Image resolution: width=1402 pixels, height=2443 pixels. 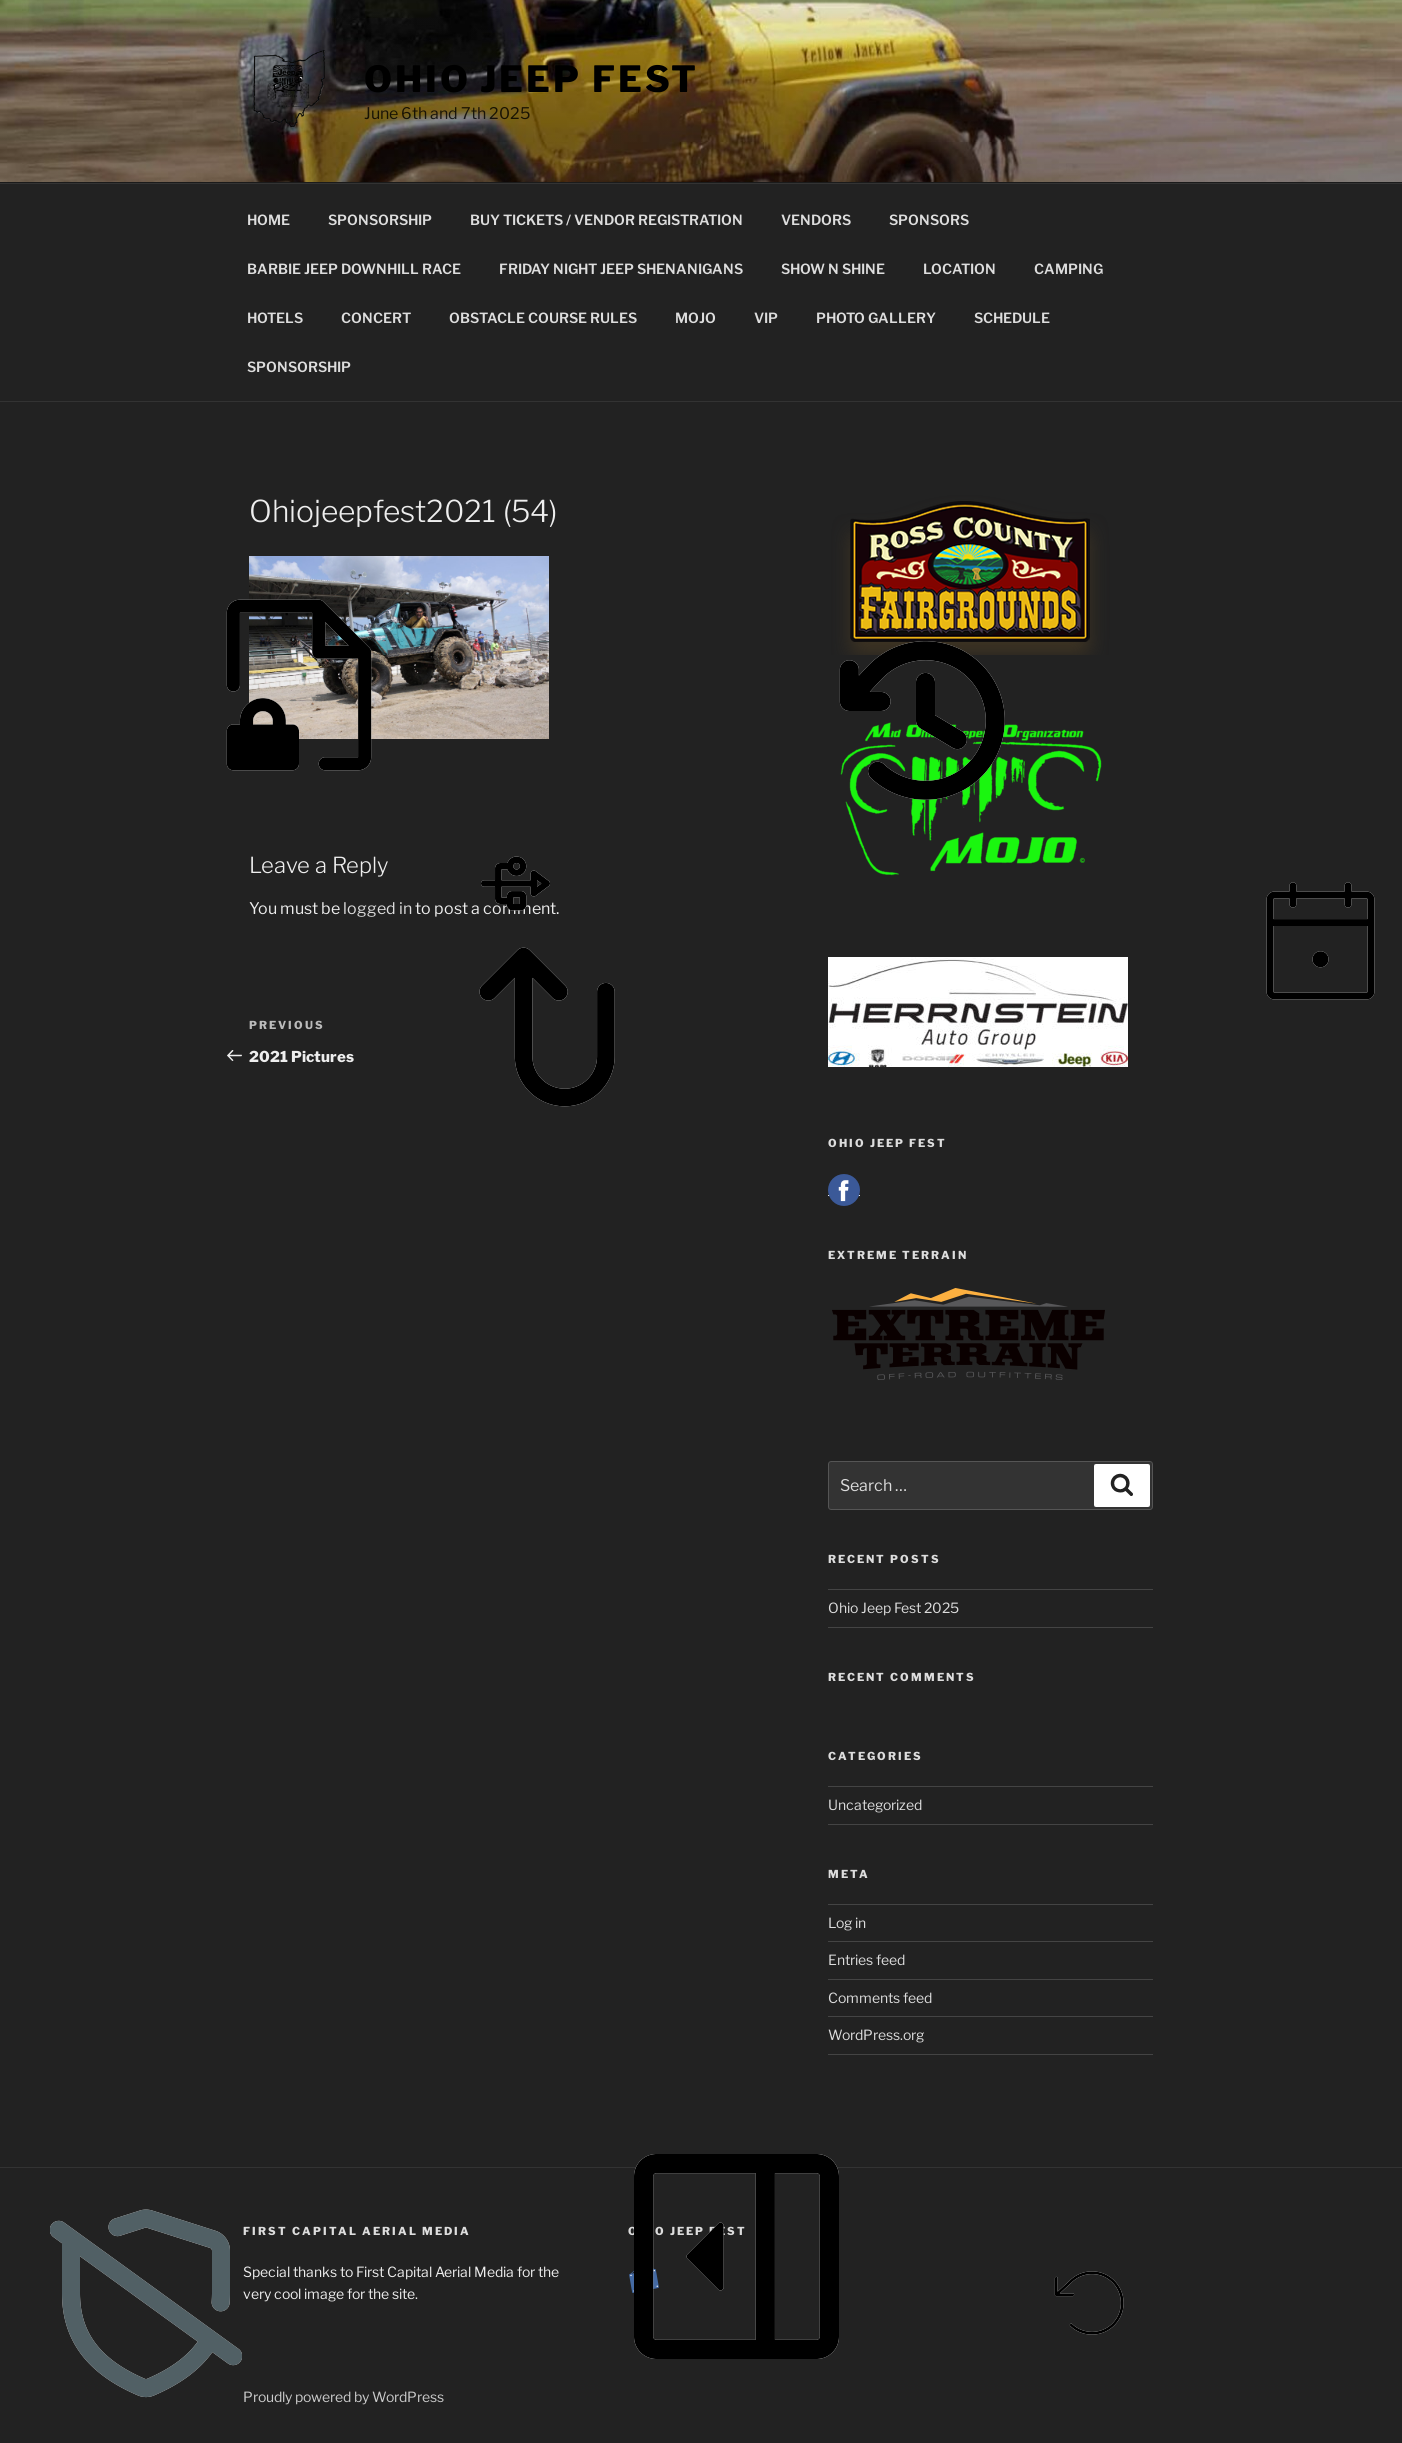 I want to click on security or protection is disabled, so click(x=146, y=2305).